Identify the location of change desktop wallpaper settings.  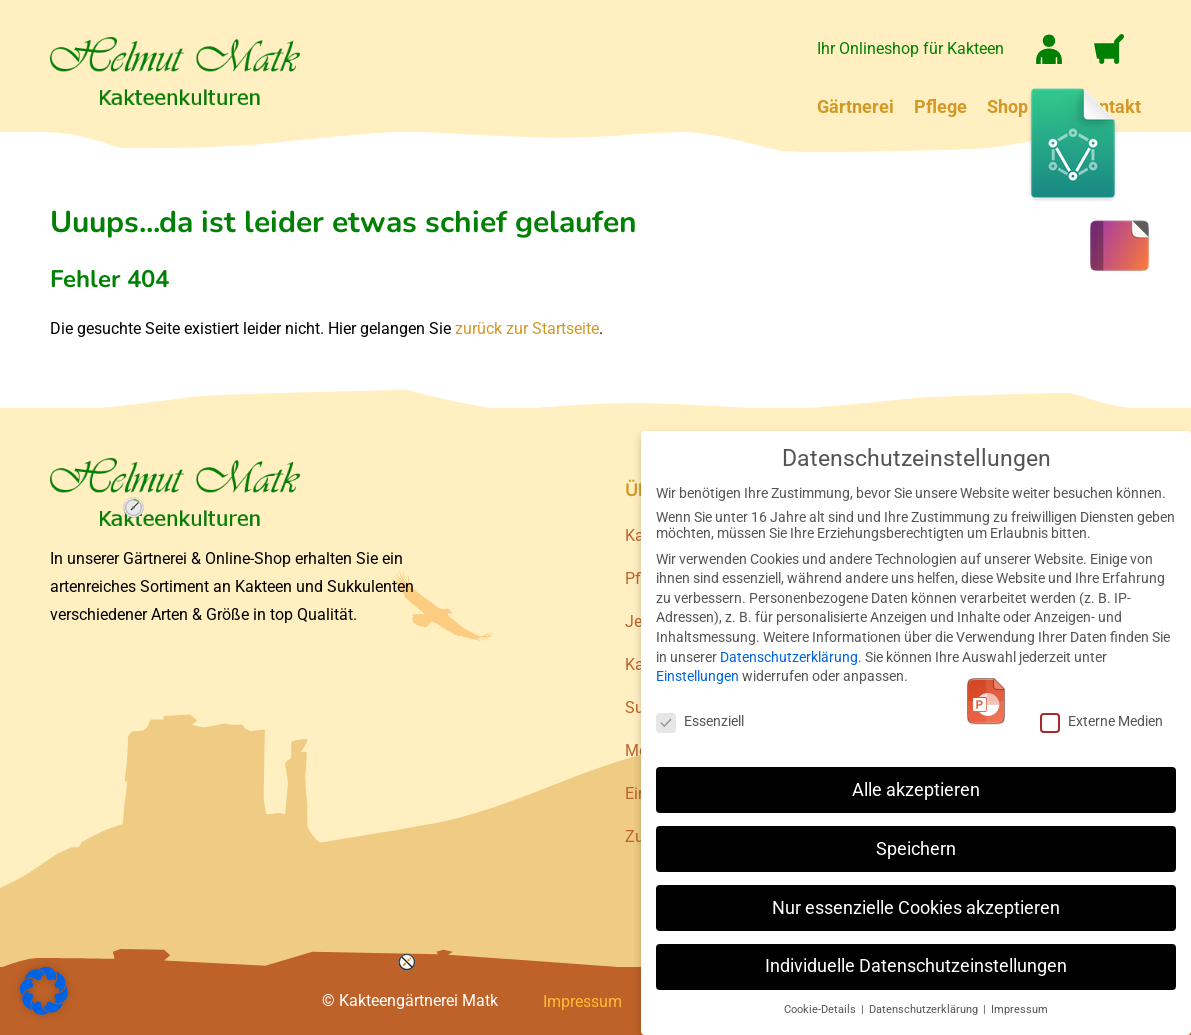
(1119, 243).